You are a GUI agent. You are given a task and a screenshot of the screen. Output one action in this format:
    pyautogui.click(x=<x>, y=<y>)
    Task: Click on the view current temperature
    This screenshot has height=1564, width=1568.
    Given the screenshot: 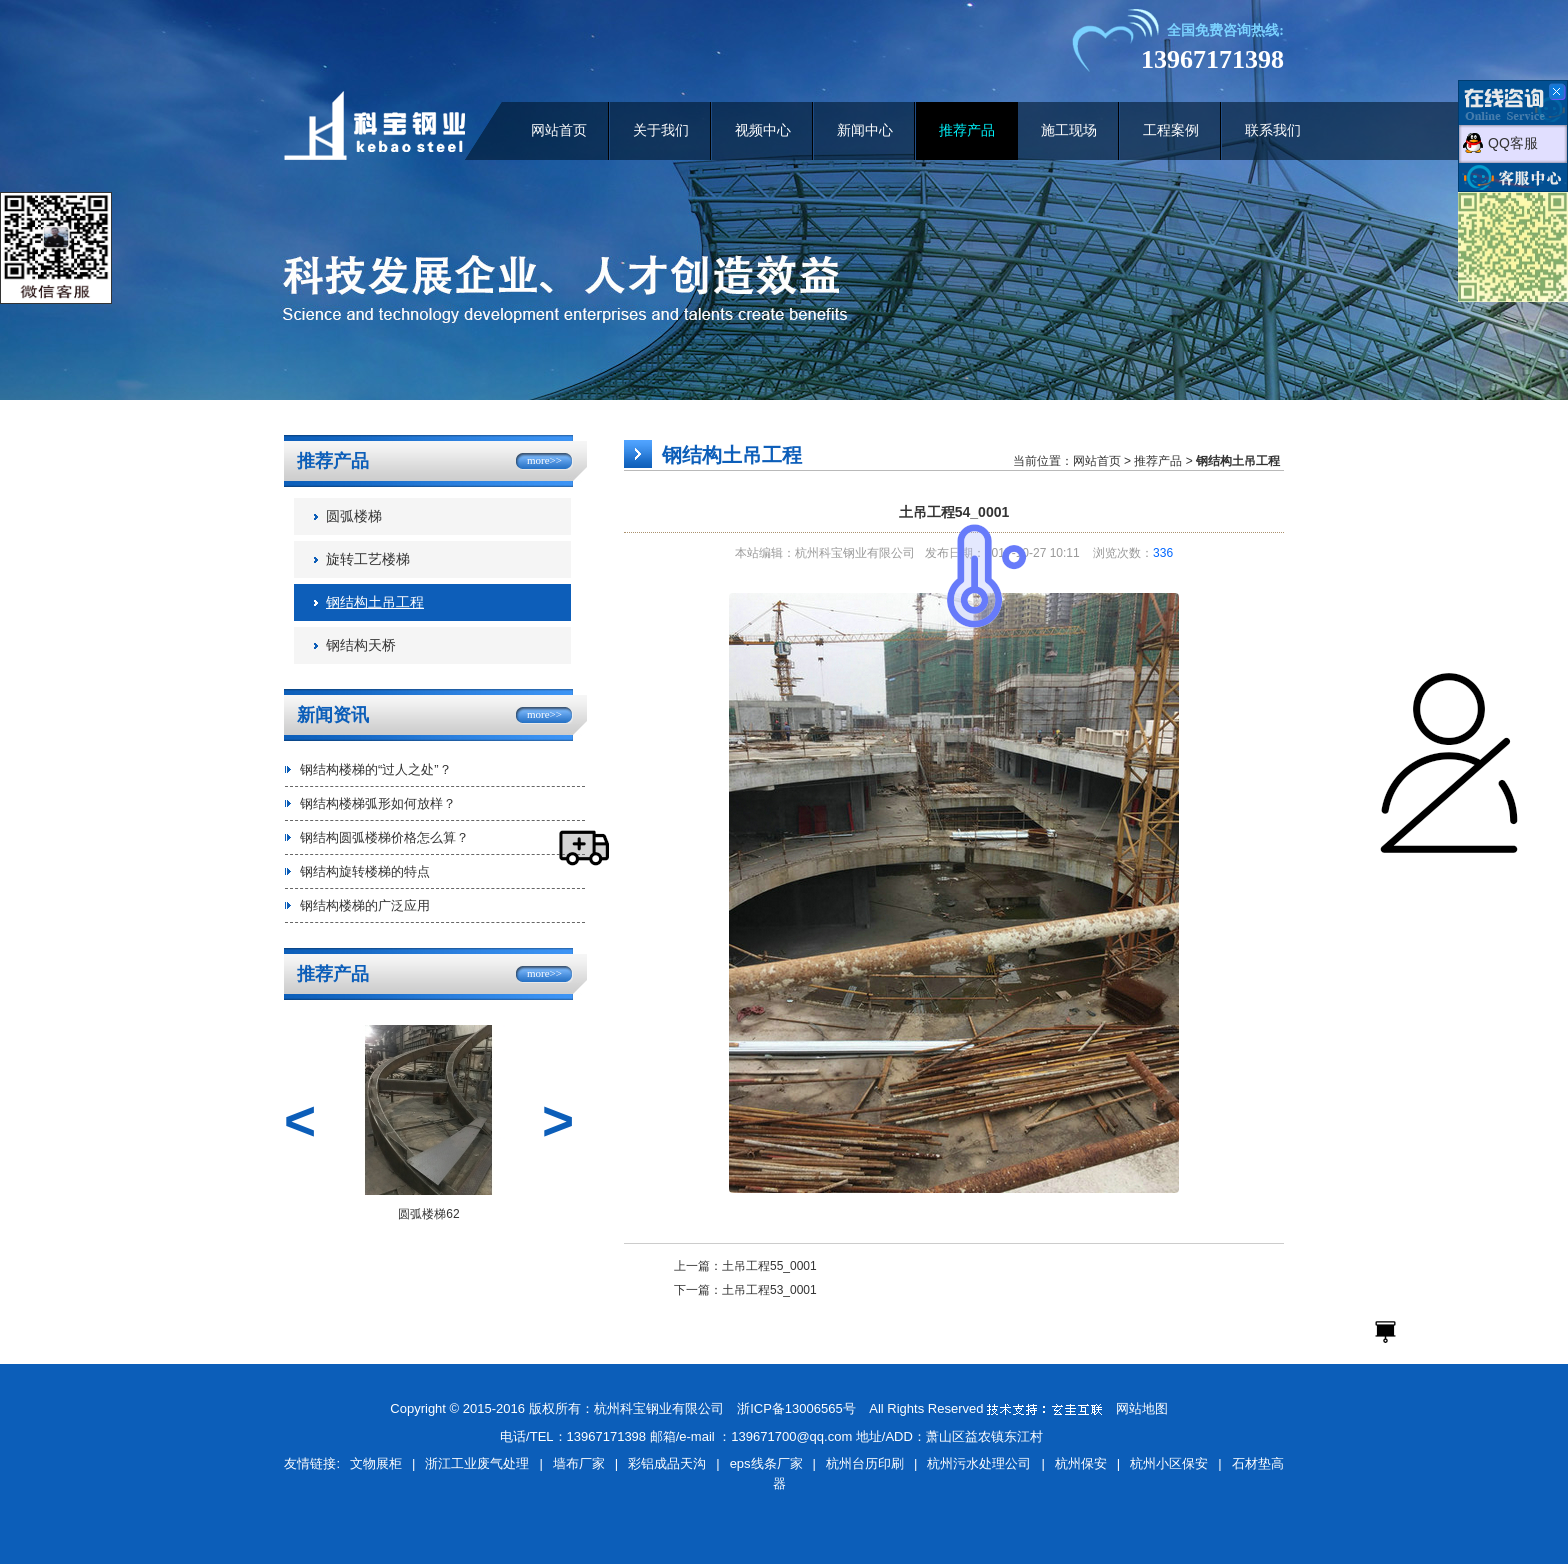 What is the action you would take?
    pyautogui.click(x=978, y=576)
    